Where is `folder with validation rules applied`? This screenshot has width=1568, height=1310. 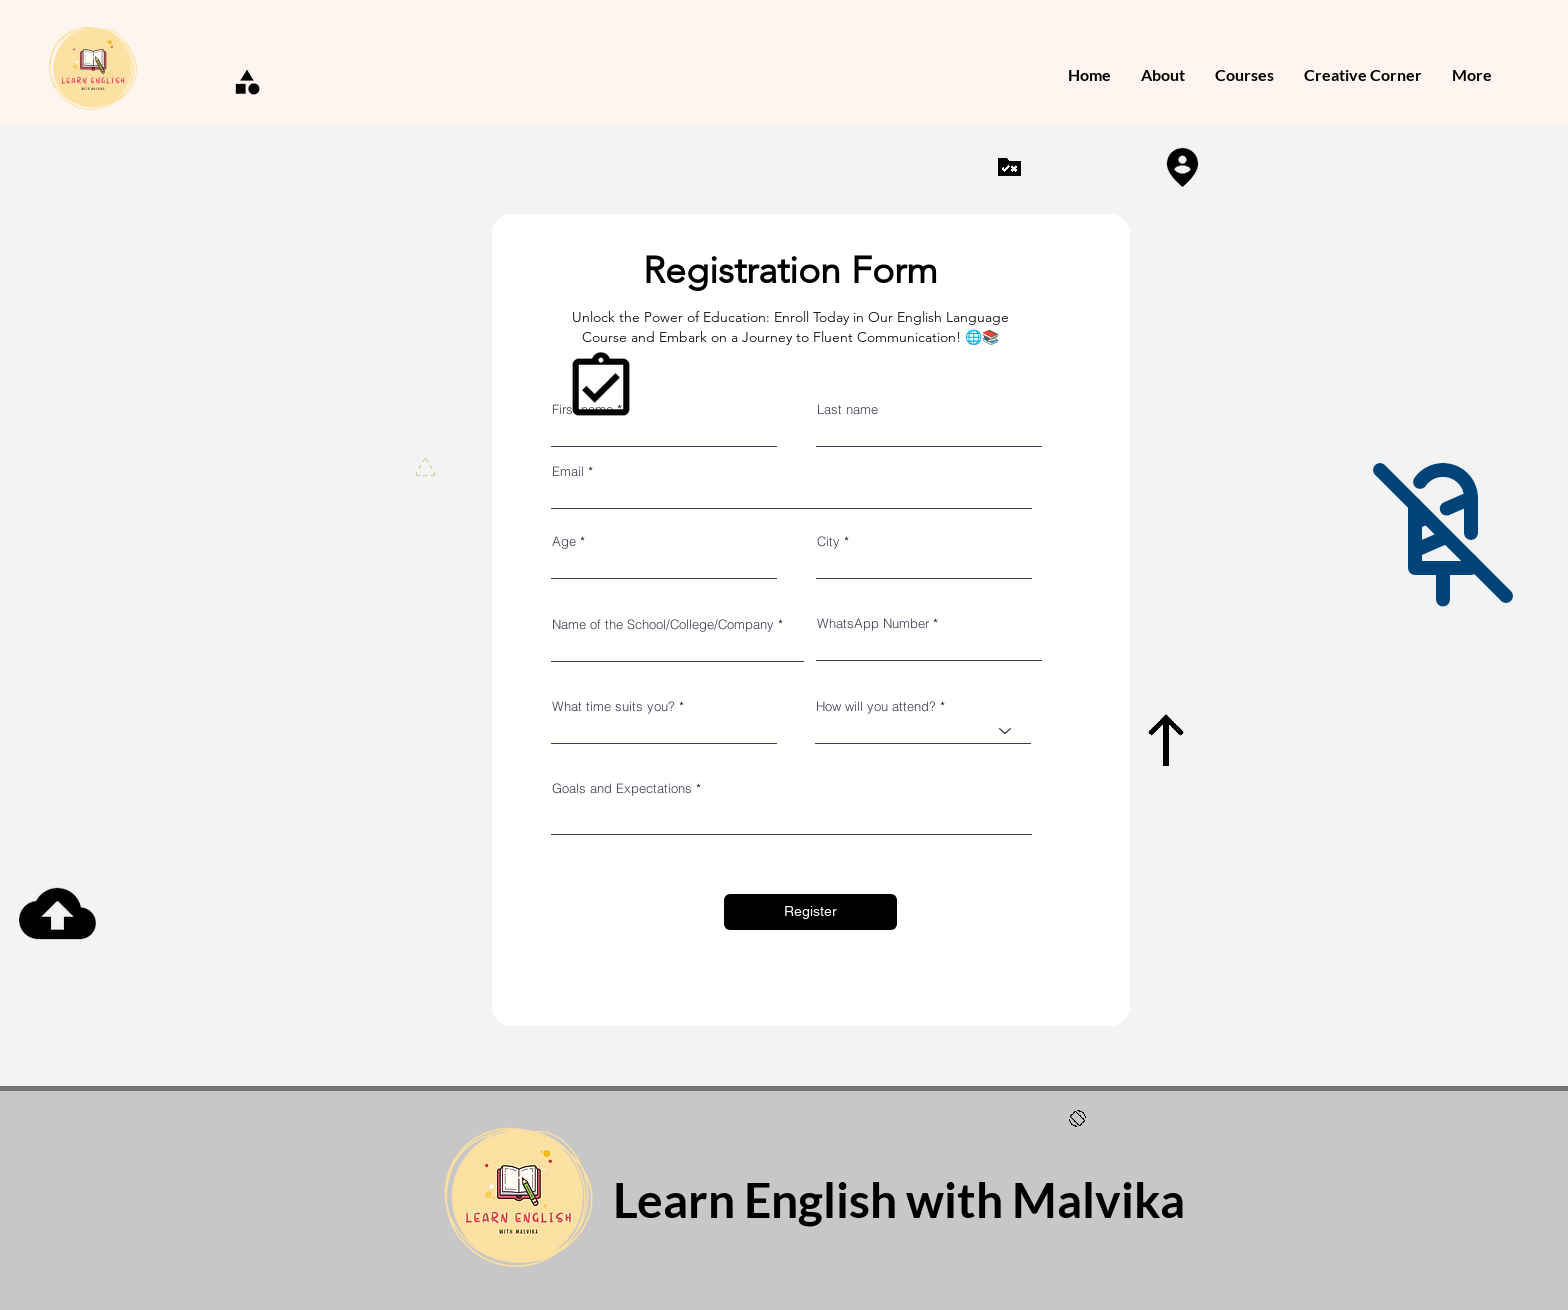 folder with validation rules applied is located at coordinates (1009, 167).